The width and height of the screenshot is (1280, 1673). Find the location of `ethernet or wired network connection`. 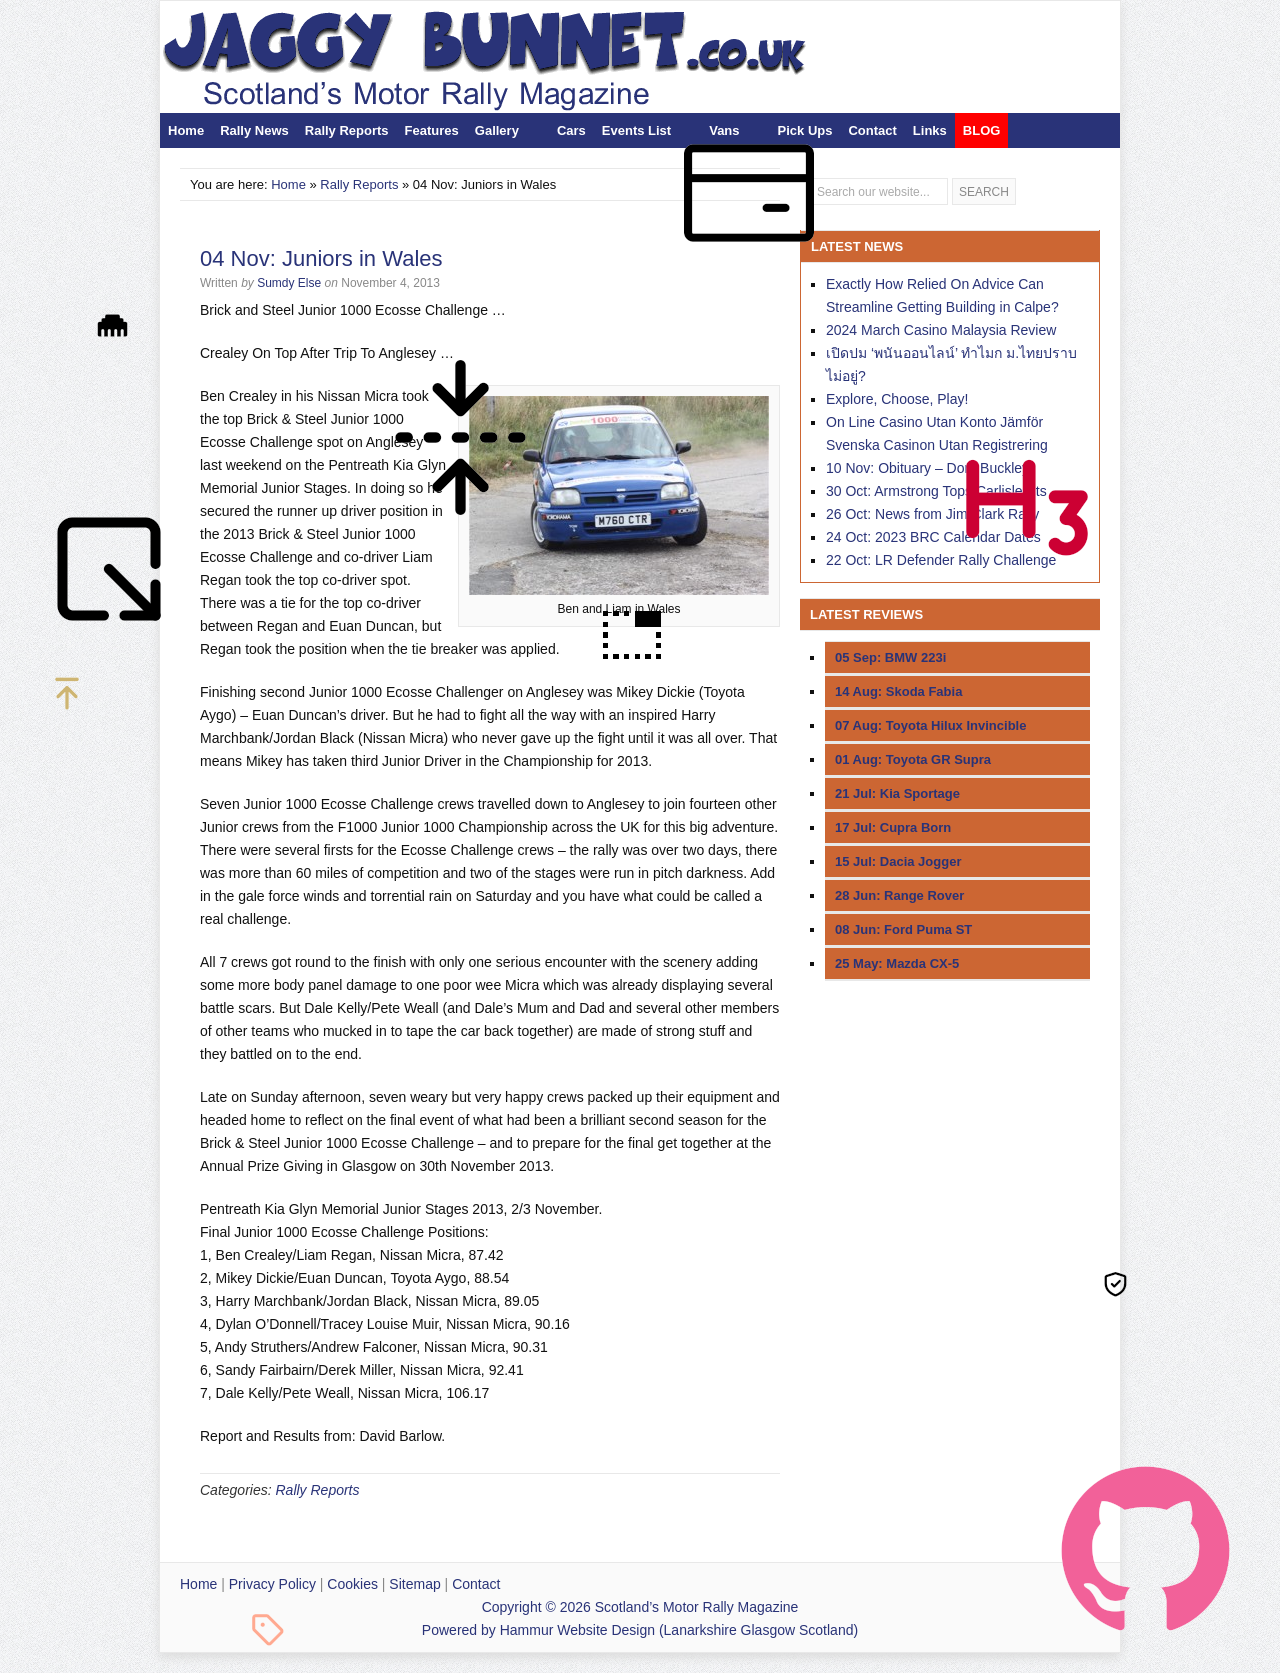

ethernet or wired network connection is located at coordinates (112, 325).